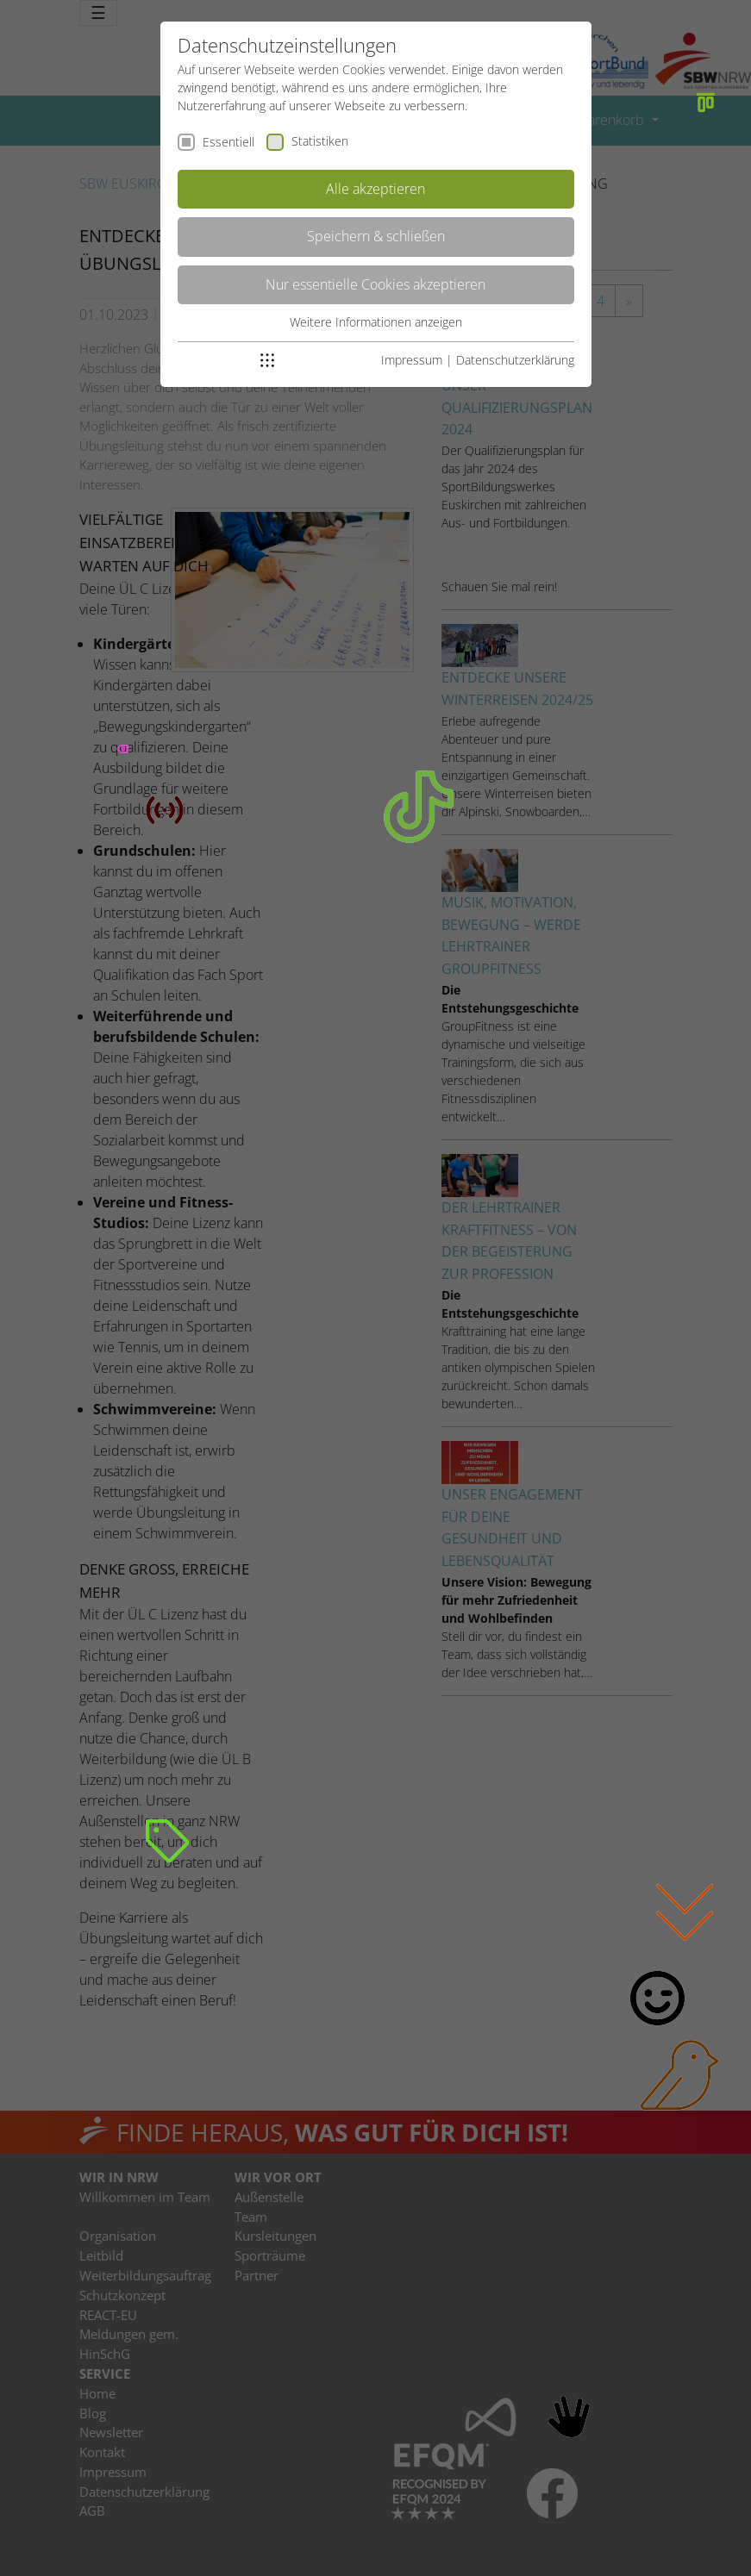 This screenshot has width=751, height=2576. I want to click on open app grid or launcher, so click(267, 360).